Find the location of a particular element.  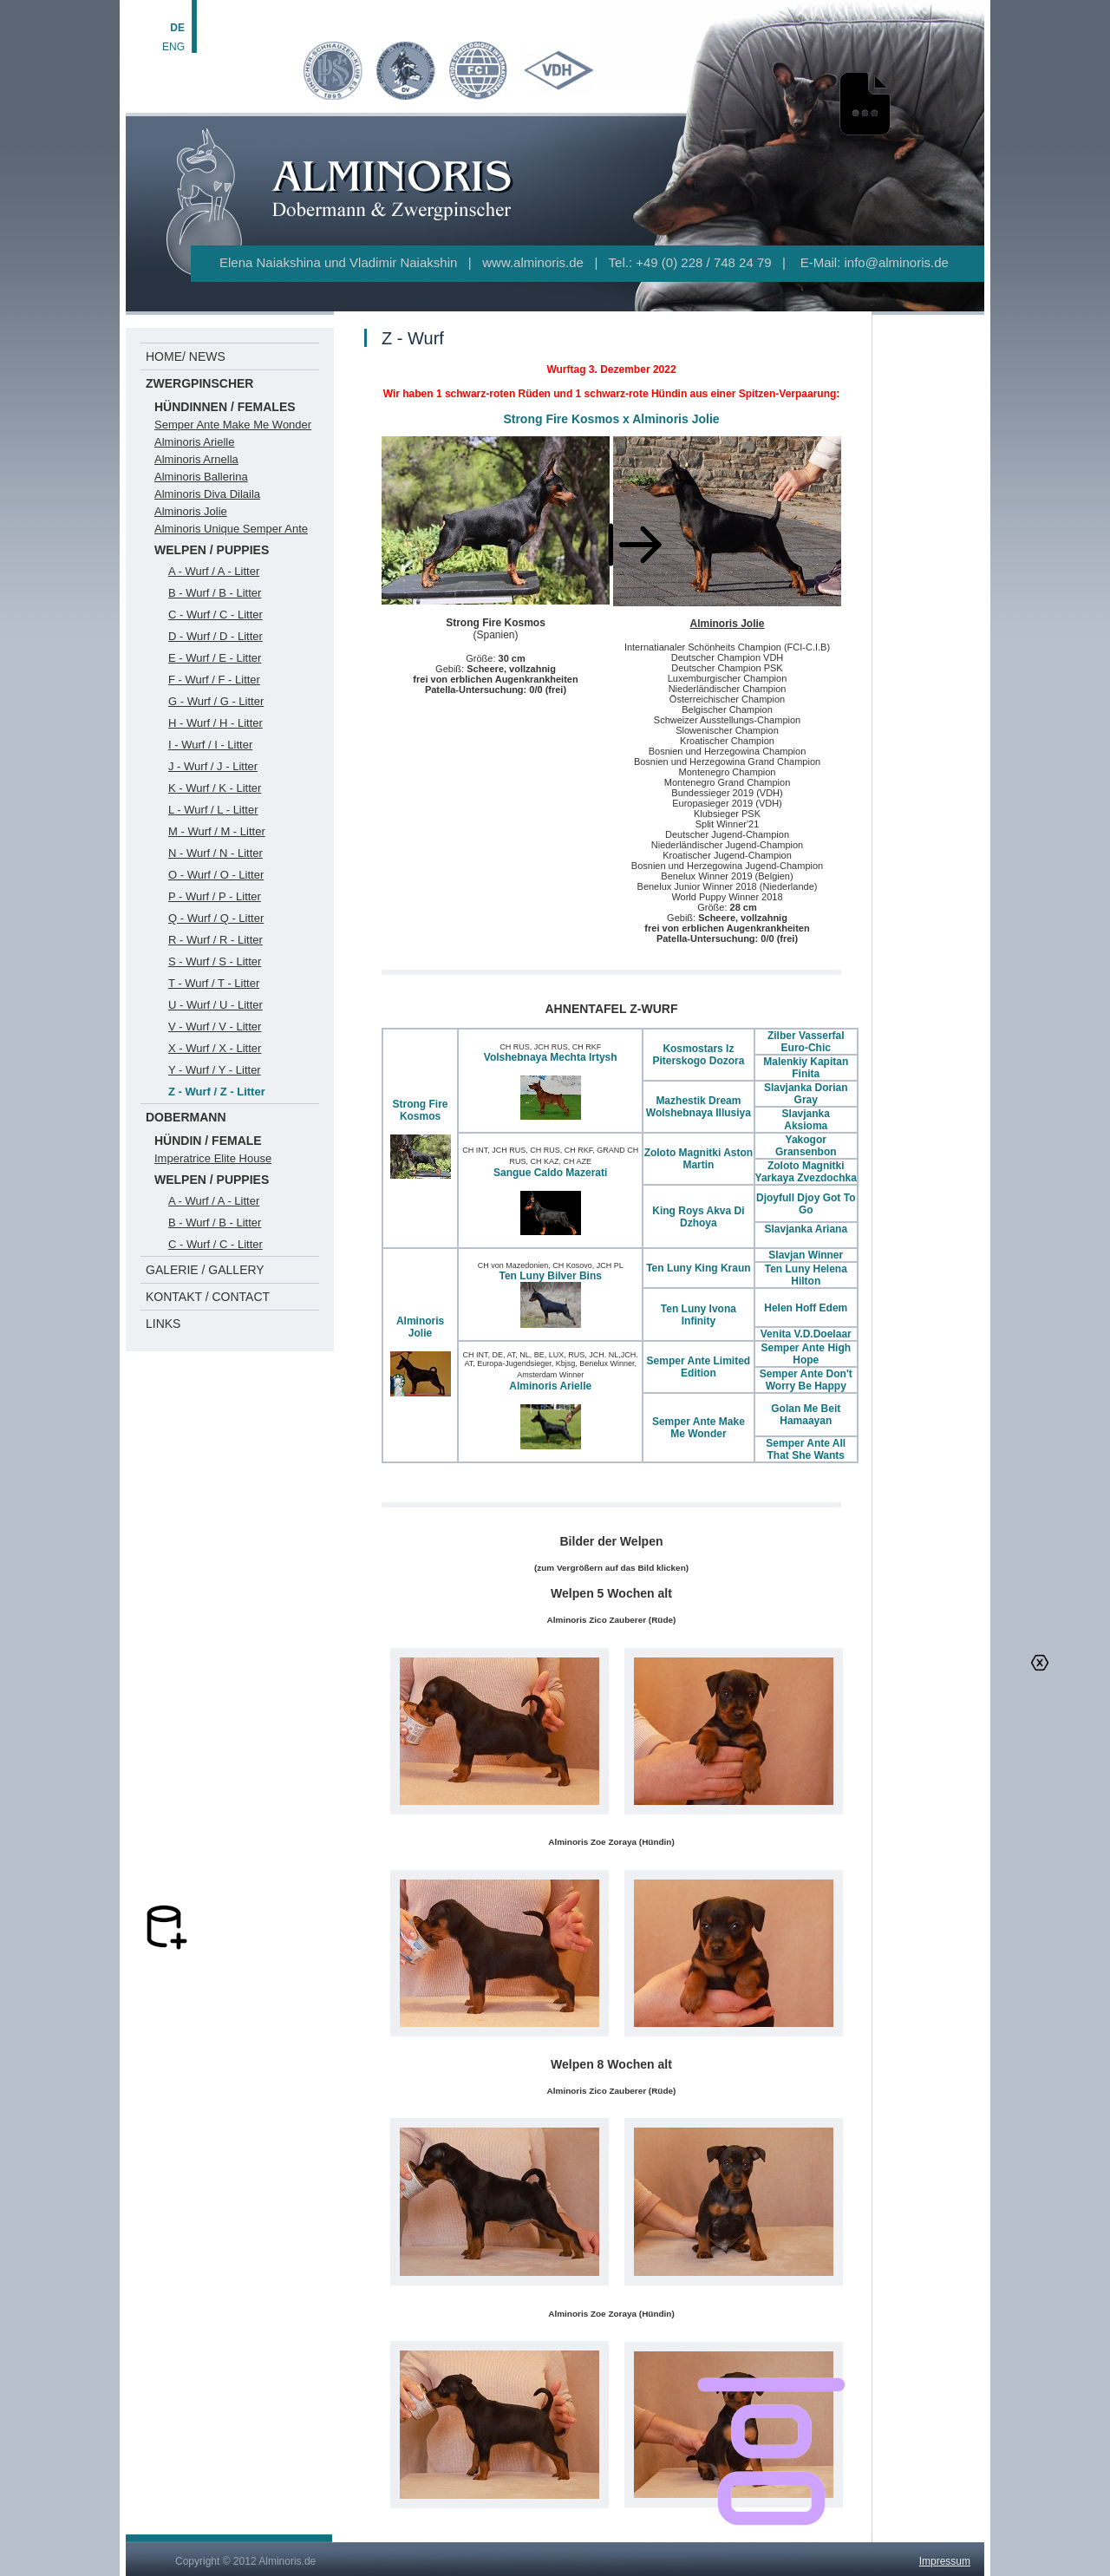

view file details or additional options is located at coordinates (865, 103).